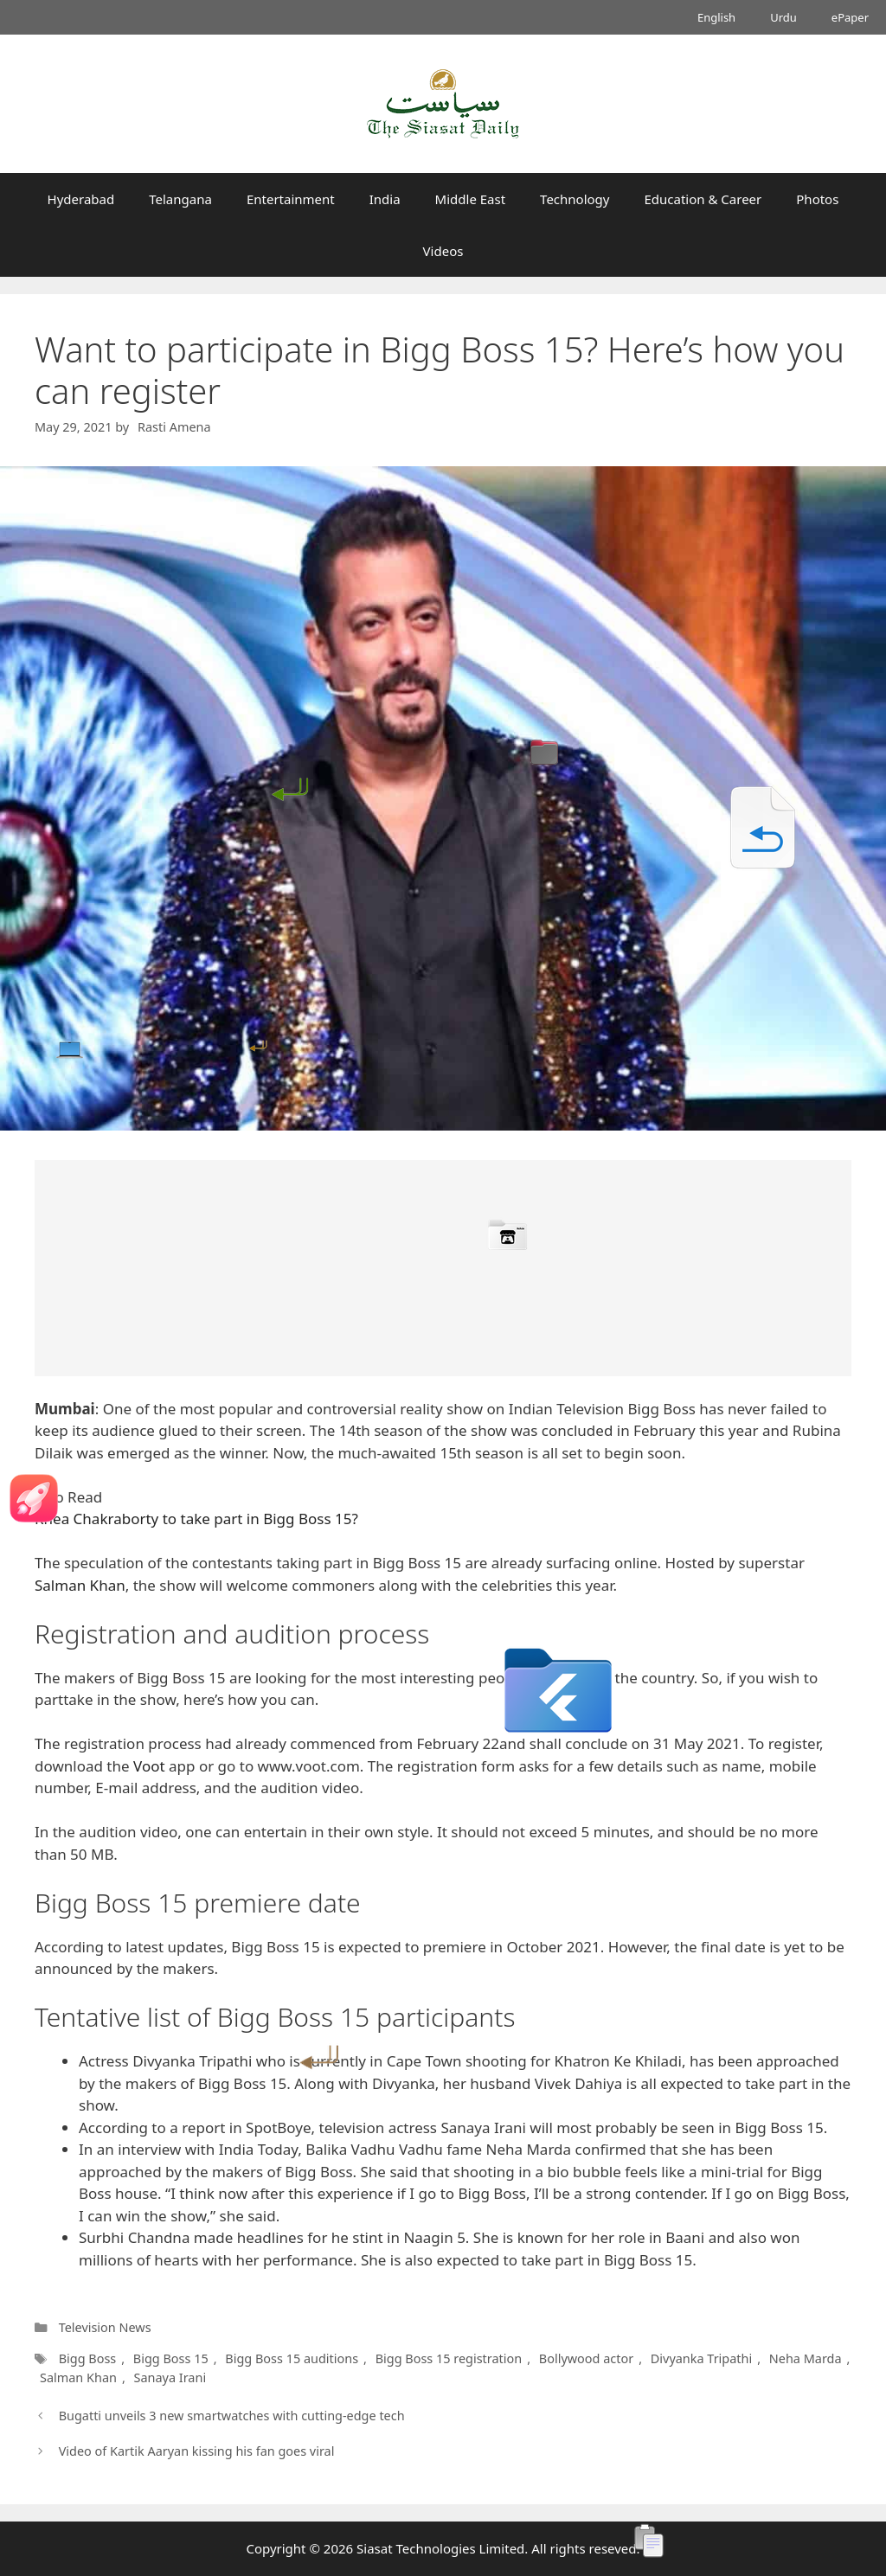  What do you see at coordinates (69, 1048) in the screenshot?
I see `represents this macbook pro in system settings` at bounding box center [69, 1048].